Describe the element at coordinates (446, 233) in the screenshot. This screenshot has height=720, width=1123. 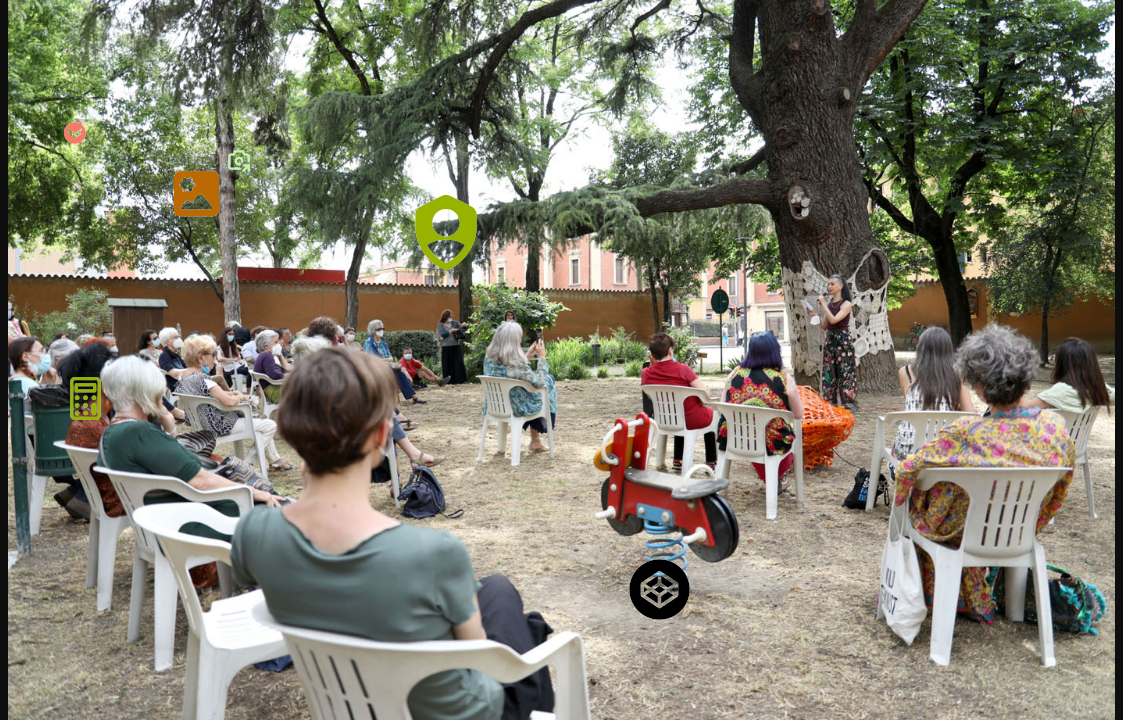
I see `manage user roles and permissions` at that location.